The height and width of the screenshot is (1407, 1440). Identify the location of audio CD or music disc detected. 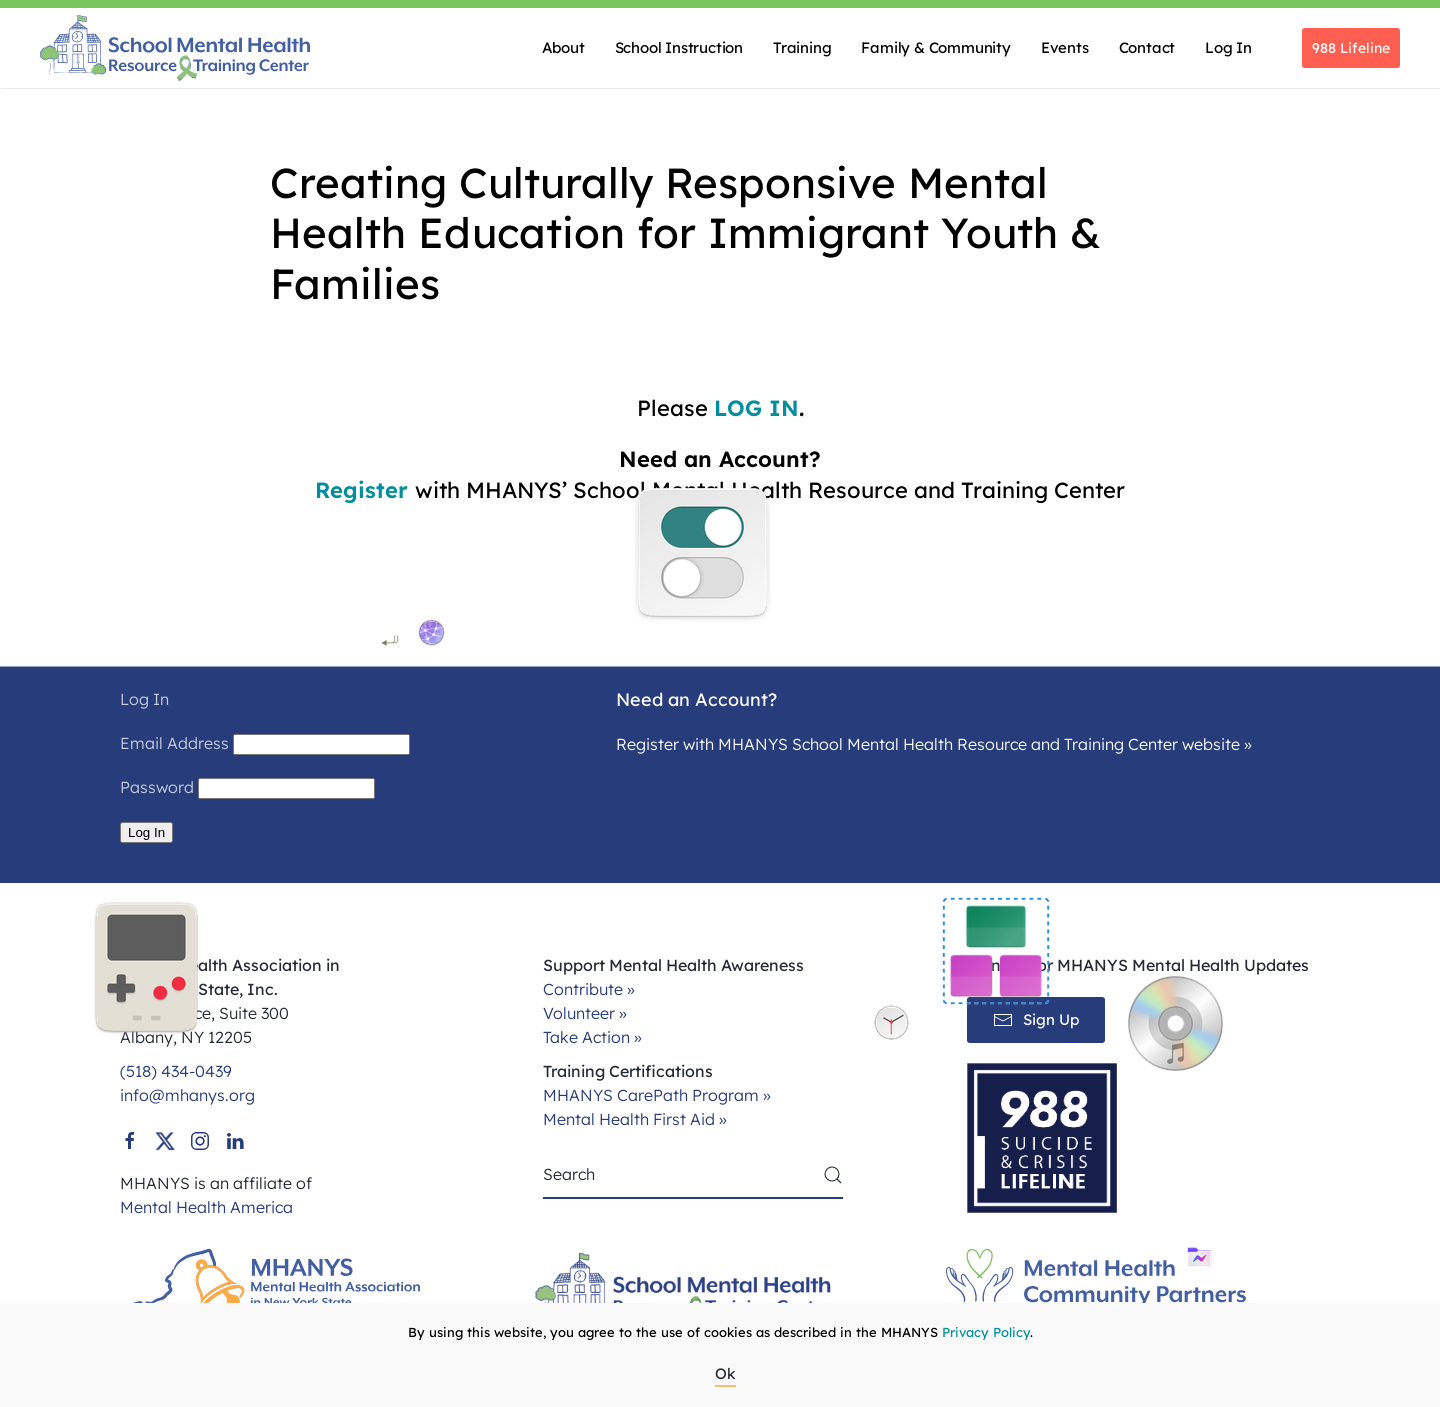
(1175, 1023).